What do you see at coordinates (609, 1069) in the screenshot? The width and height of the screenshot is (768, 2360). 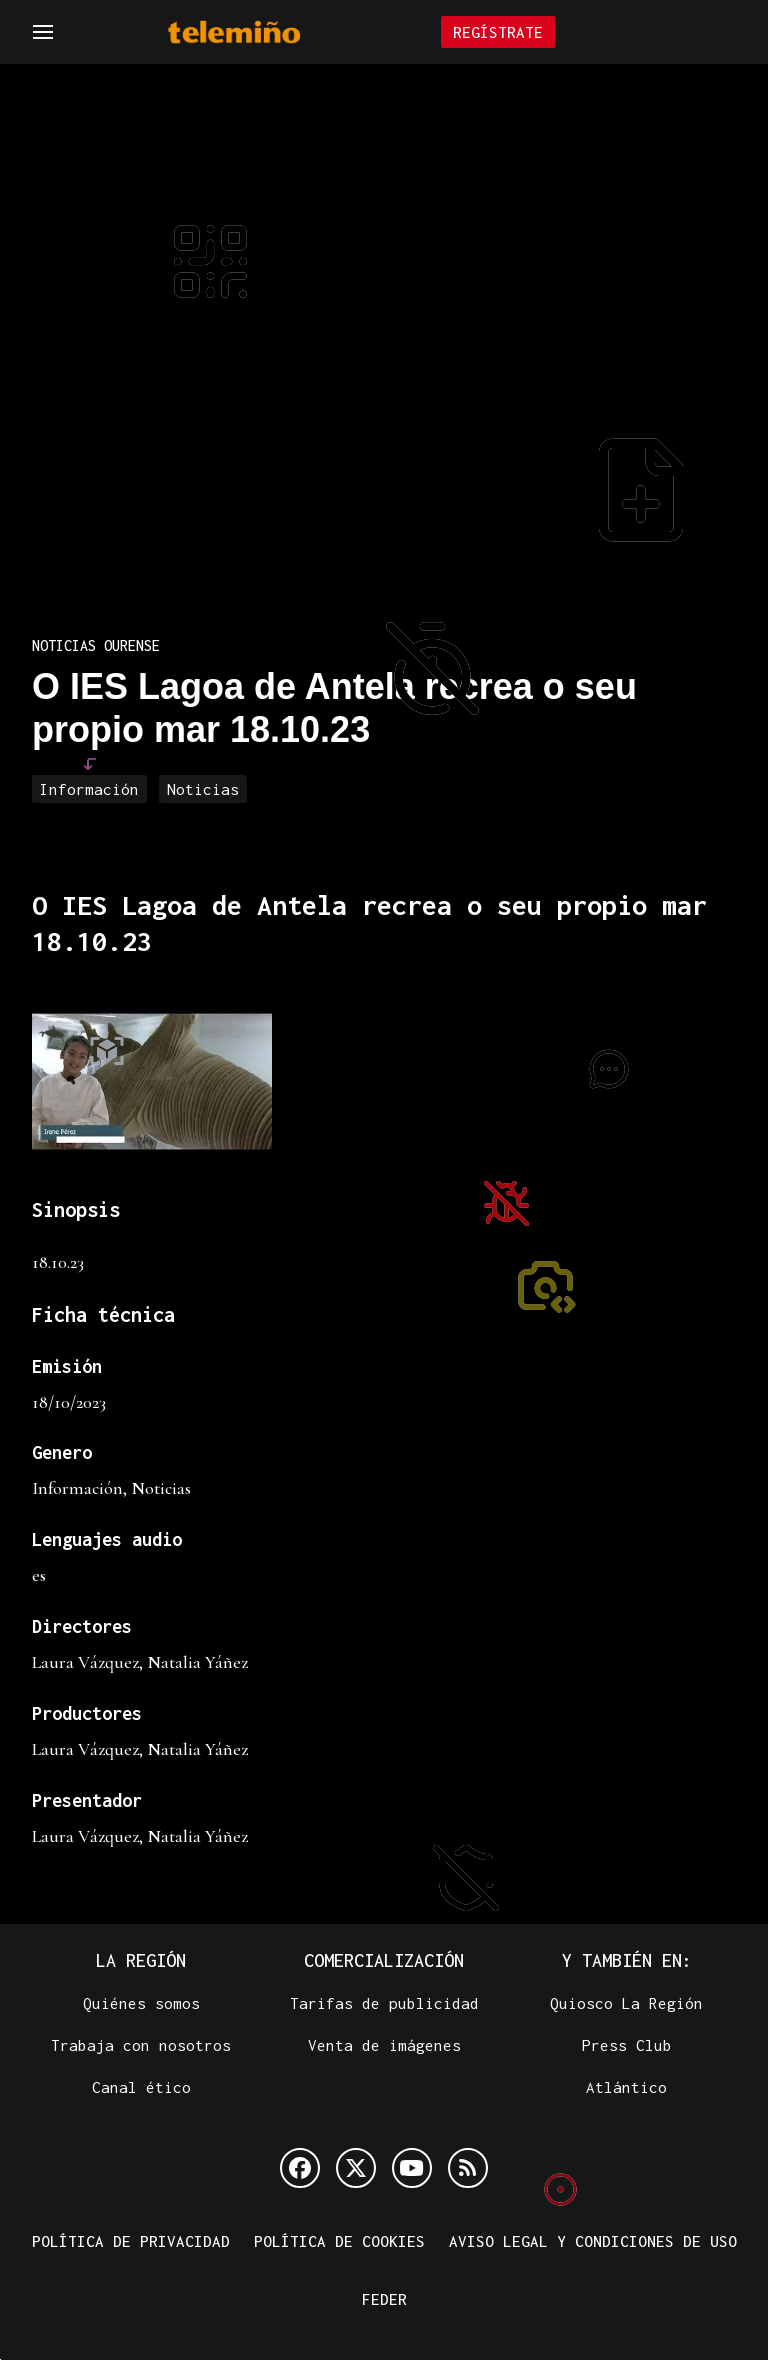 I see `open chat or messaging` at bounding box center [609, 1069].